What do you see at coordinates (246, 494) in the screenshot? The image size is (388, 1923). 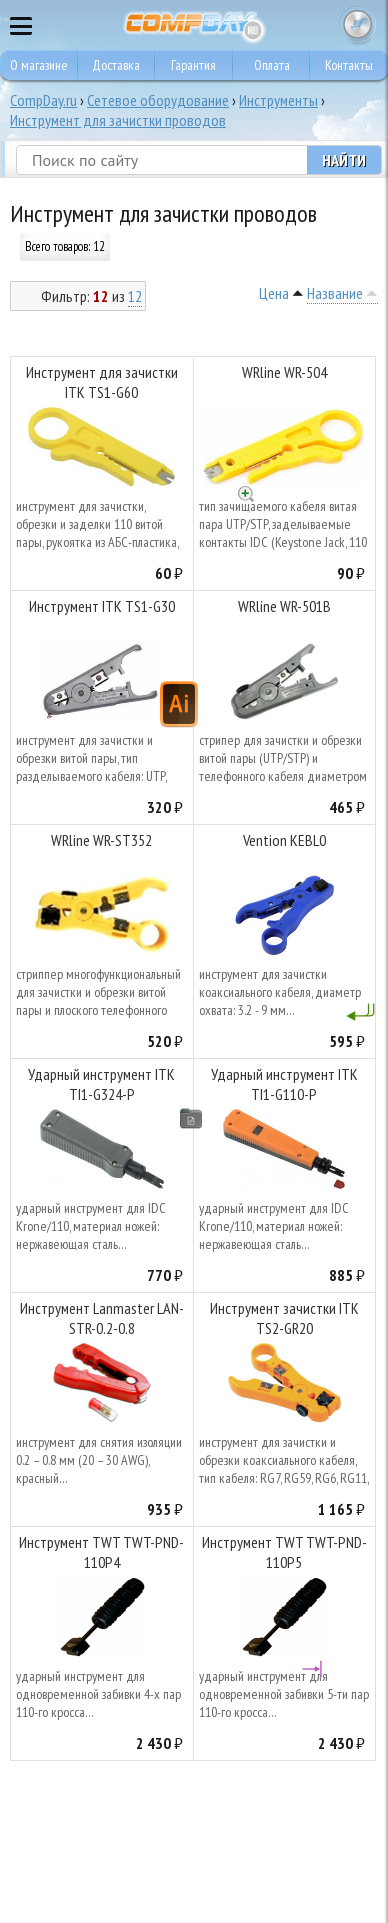 I see `zoom in on the current view` at bounding box center [246, 494].